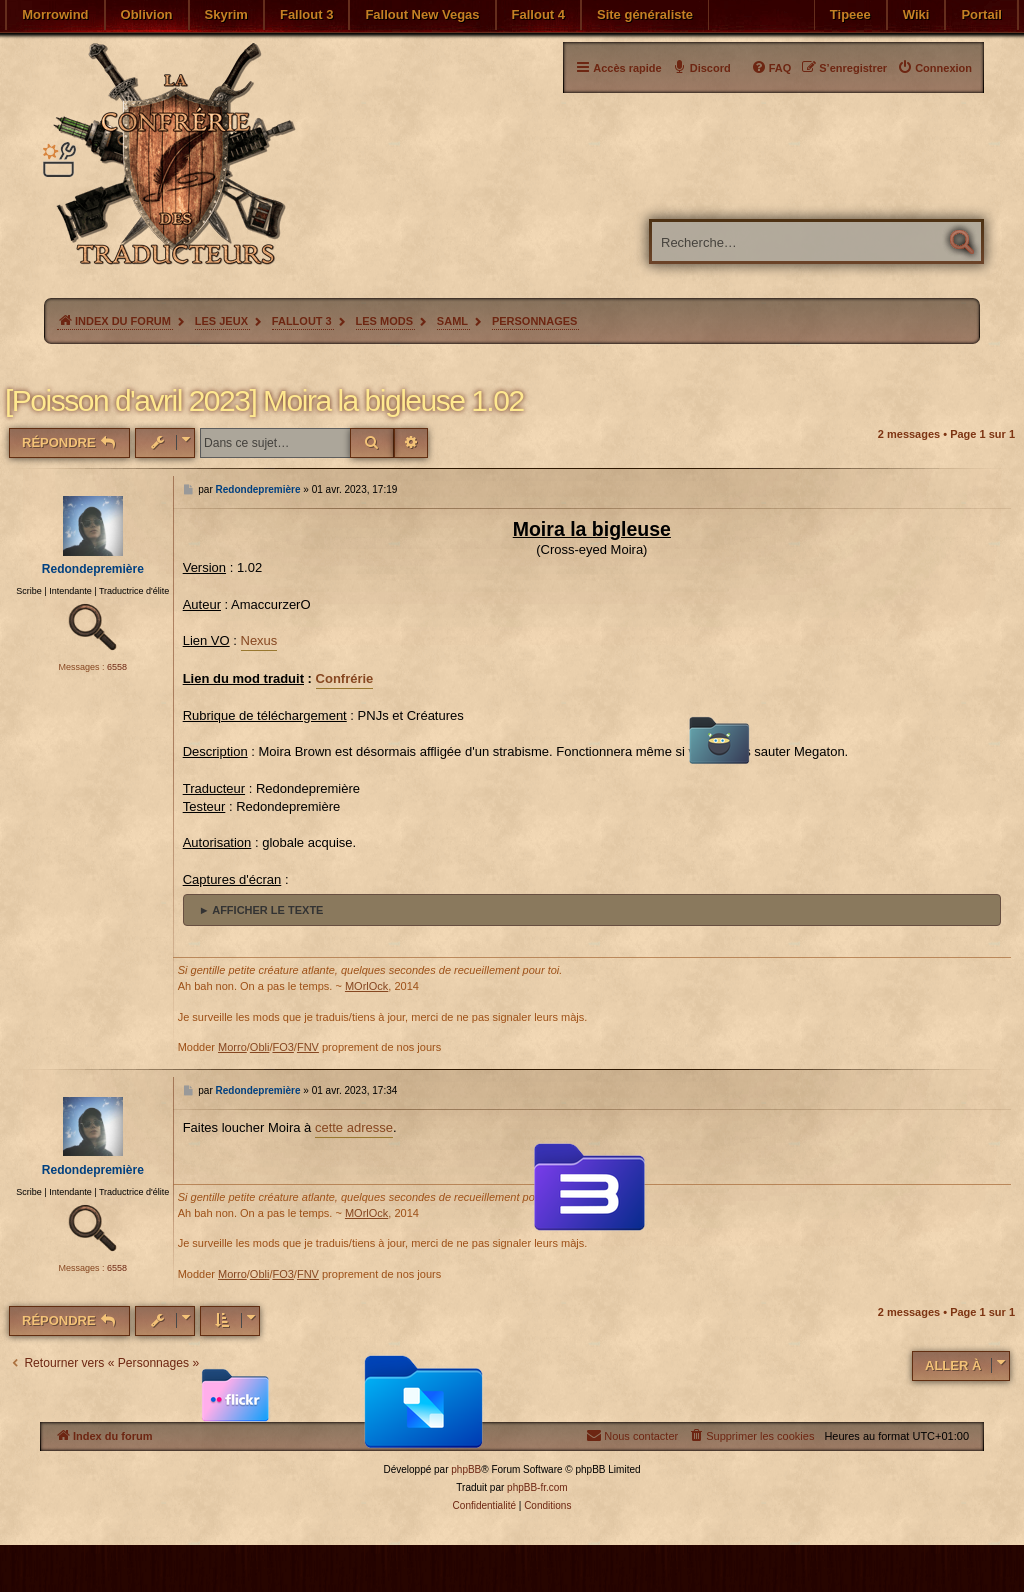 Image resolution: width=1024 pixels, height=1592 pixels. What do you see at coordinates (589, 1190) in the screenshot?
I see `rpcs3 emulator folder` at bounding box center [589, 1190].